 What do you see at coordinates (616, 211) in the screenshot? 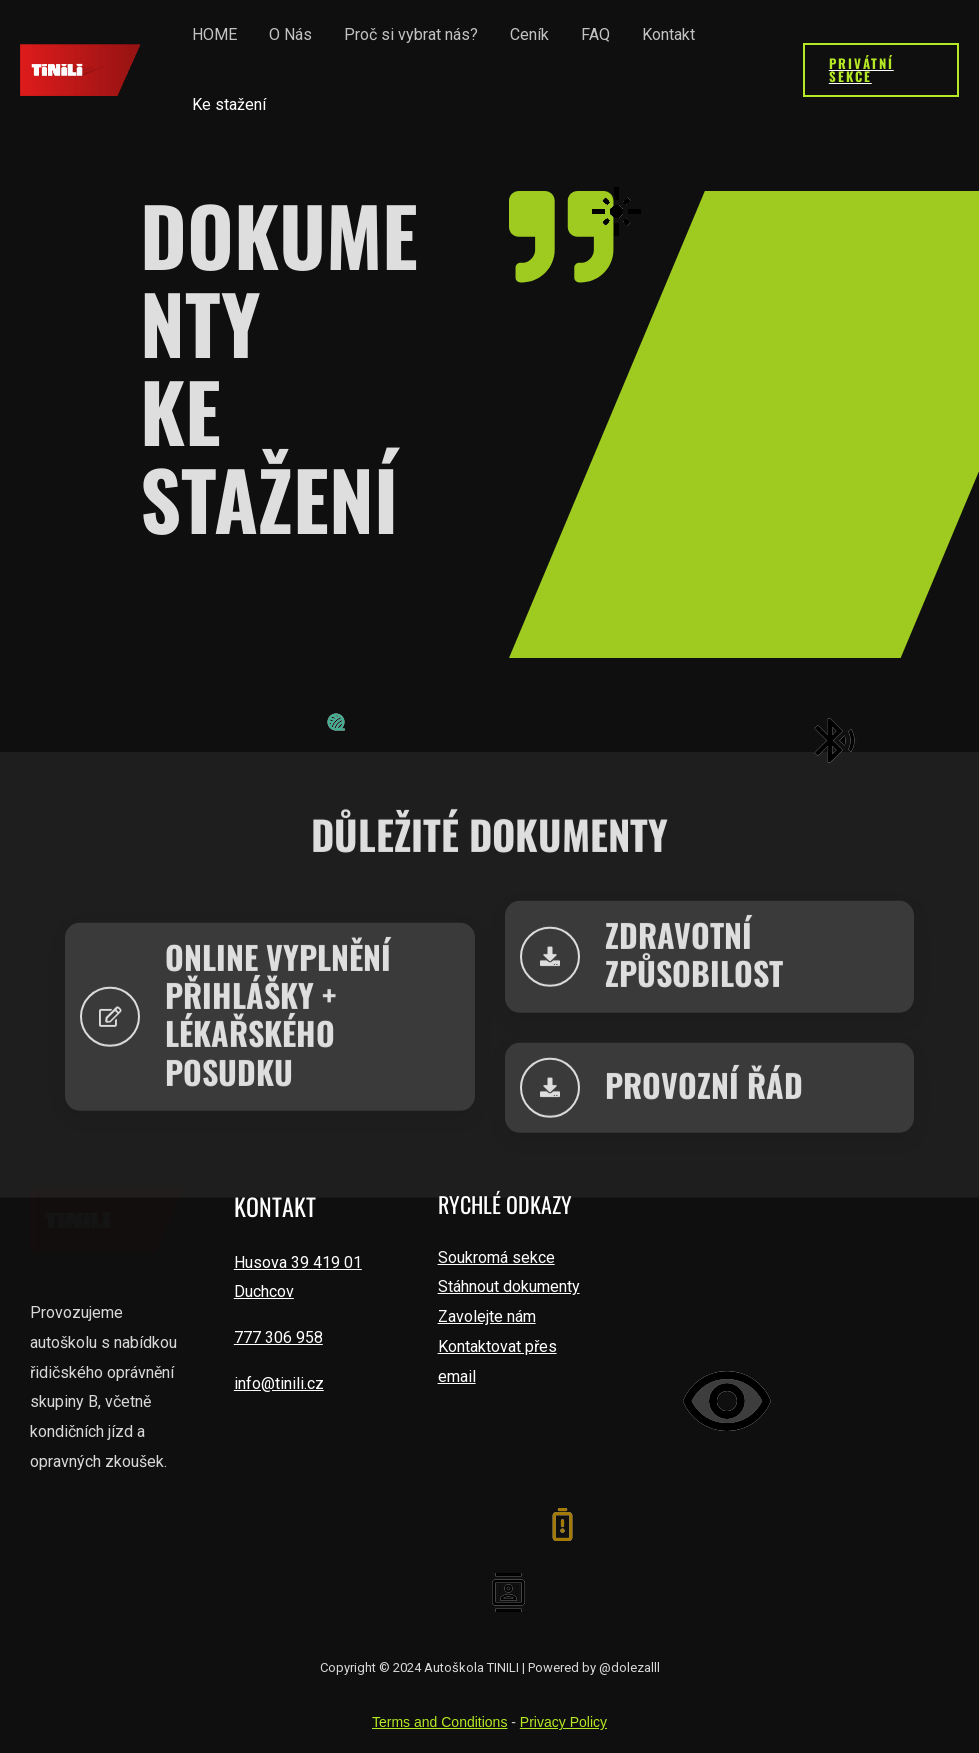
I see `add a lens flare effect to an image` at bounding box center [616, 211].